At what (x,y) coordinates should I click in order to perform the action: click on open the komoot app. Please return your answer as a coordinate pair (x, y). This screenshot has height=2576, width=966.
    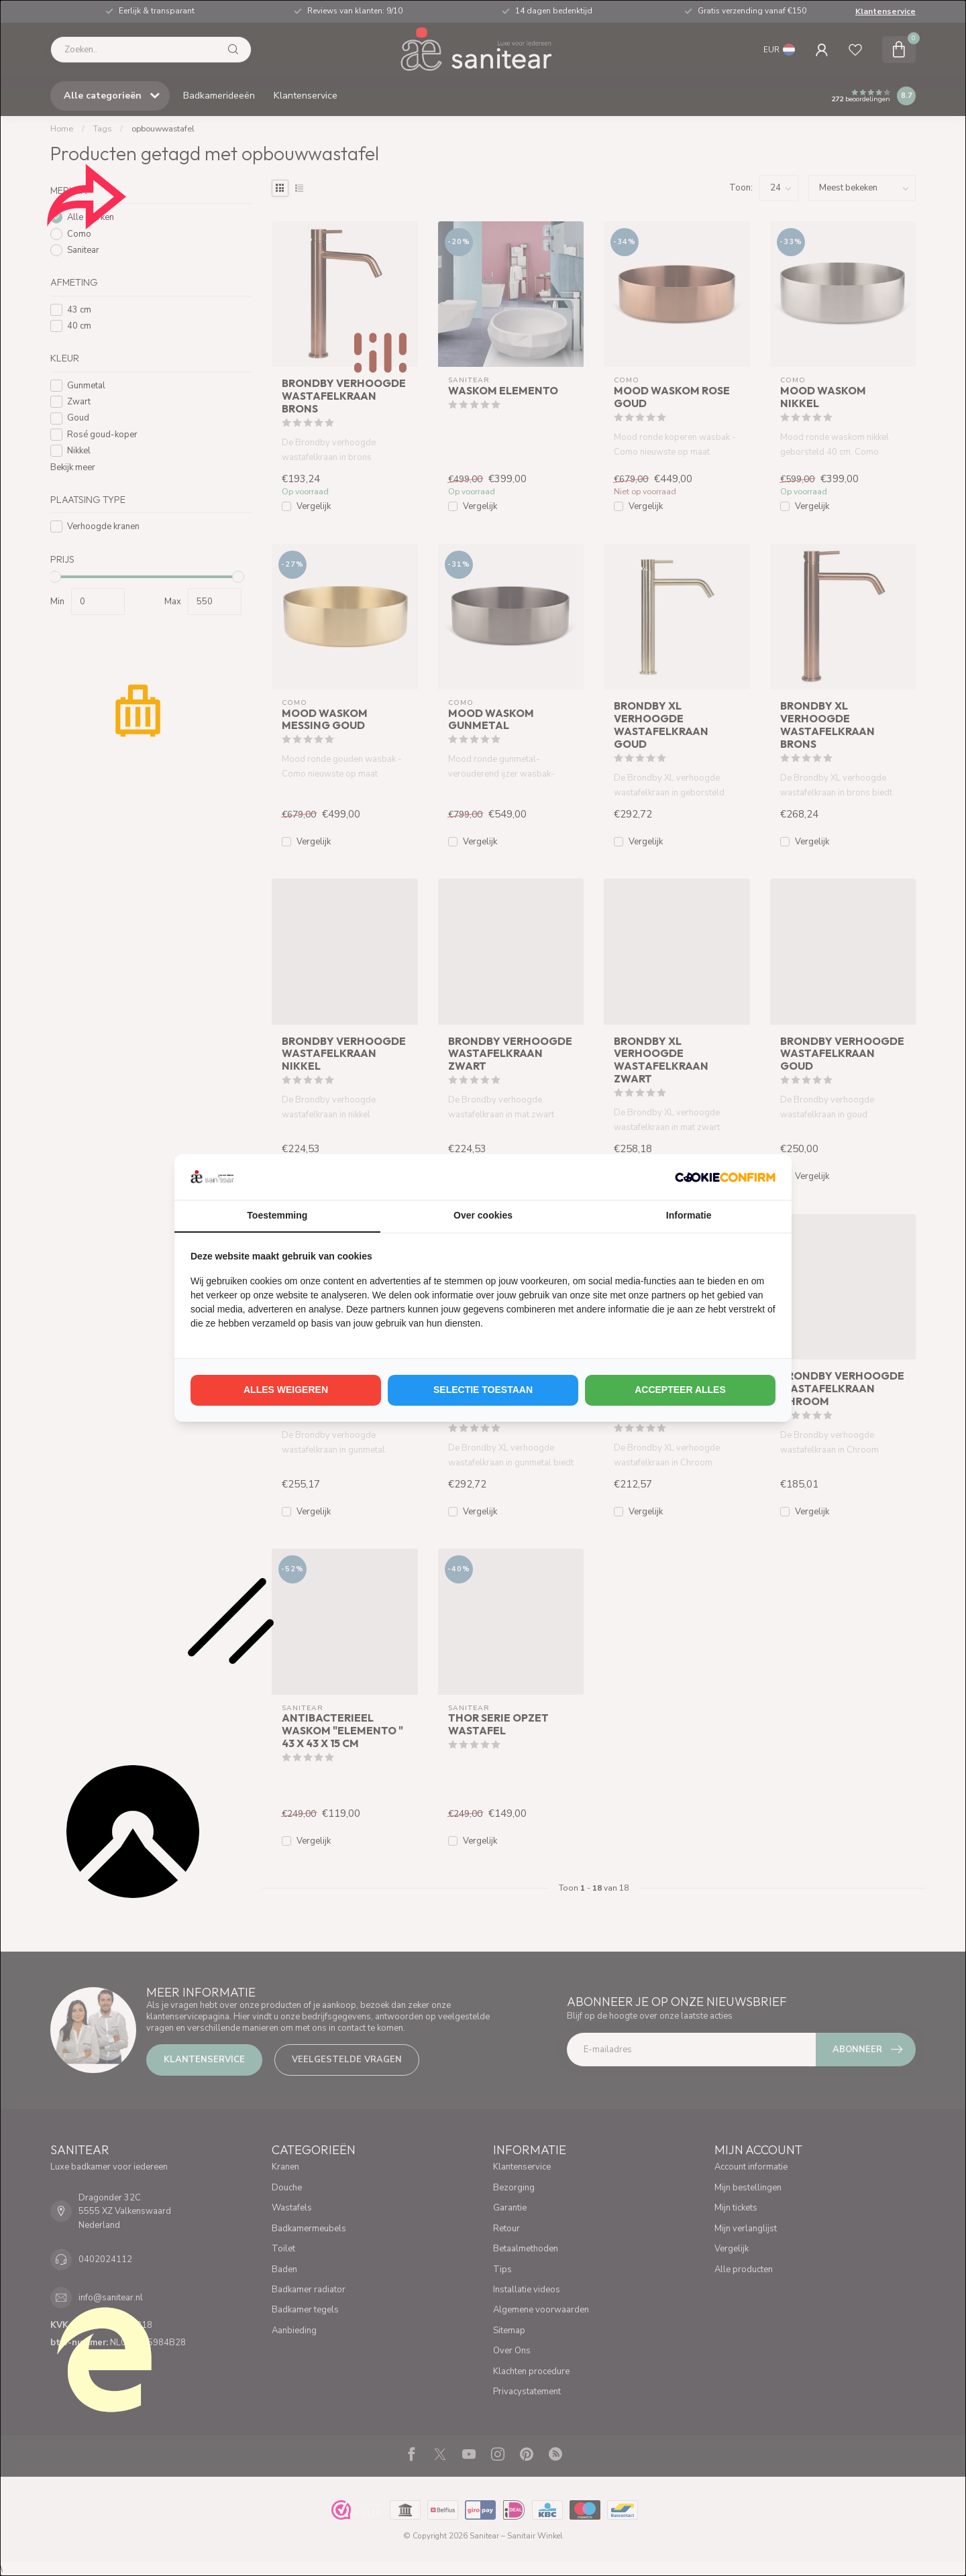
    Looking at the image, I should click on (133, 1832).